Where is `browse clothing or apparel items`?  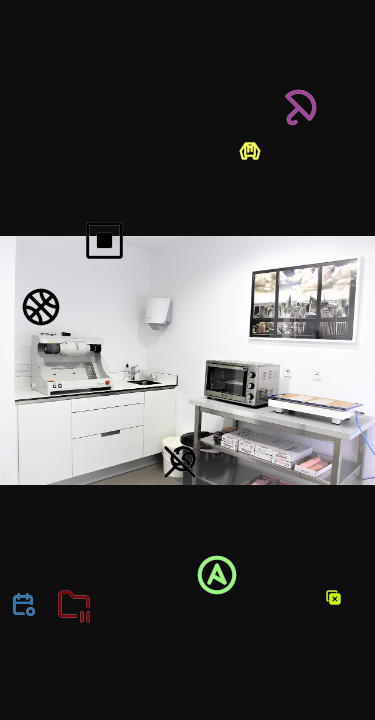 browse clothing or apparel items is located at coordinates (250, 151).